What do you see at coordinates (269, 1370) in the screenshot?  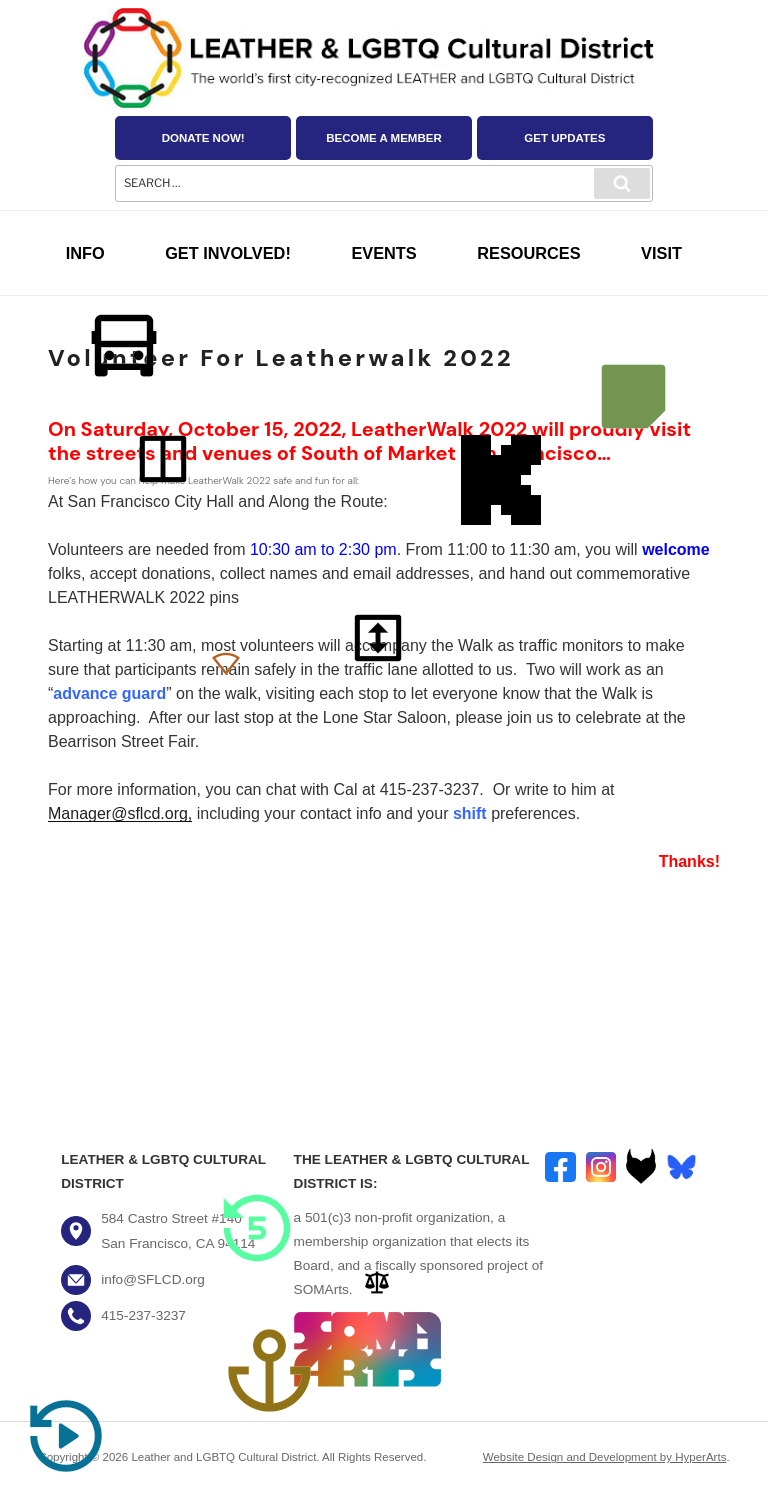 I see `set a fixed anchor point on the map` at bounding box center [269, 1370].